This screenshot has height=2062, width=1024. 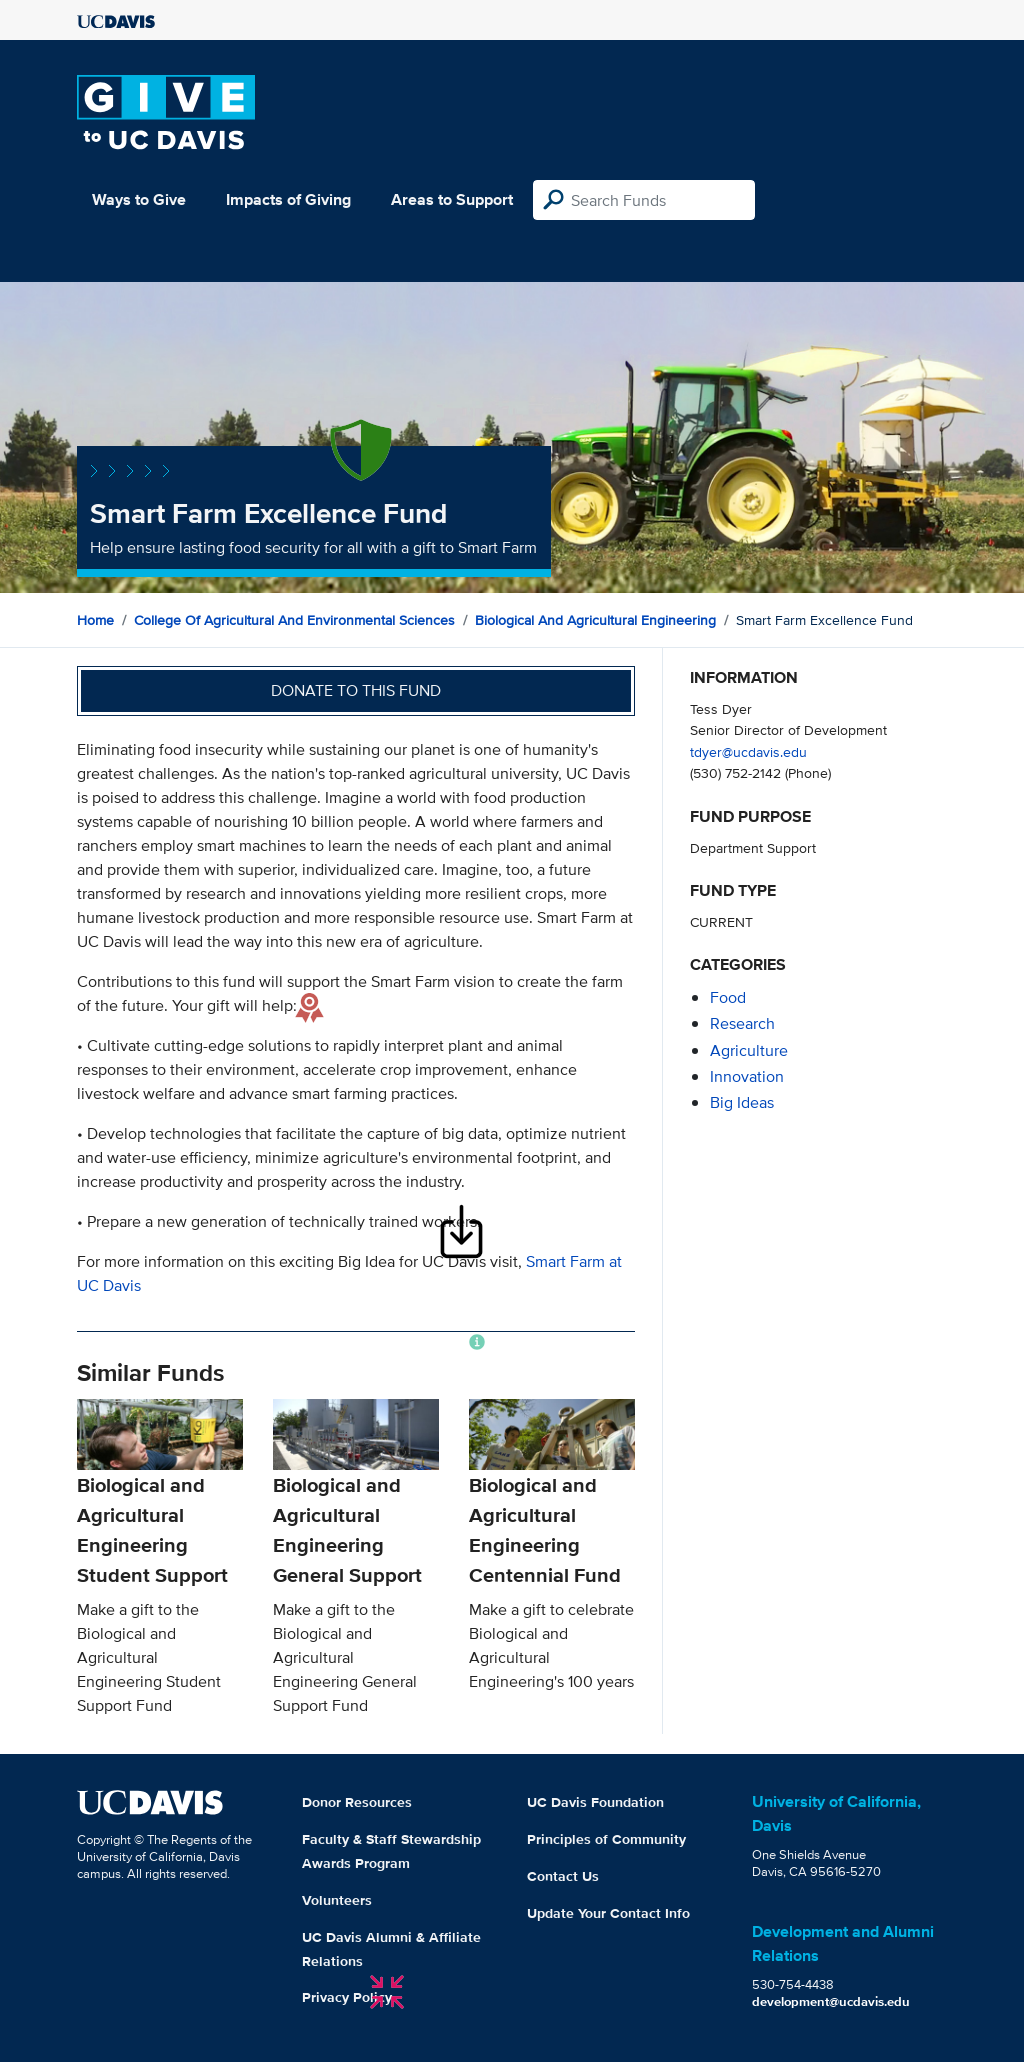 What do you see at coordinates (387, 1992) in the screenshot?
I see `exit fullscreen mode` at bounding box center [387, 1992].